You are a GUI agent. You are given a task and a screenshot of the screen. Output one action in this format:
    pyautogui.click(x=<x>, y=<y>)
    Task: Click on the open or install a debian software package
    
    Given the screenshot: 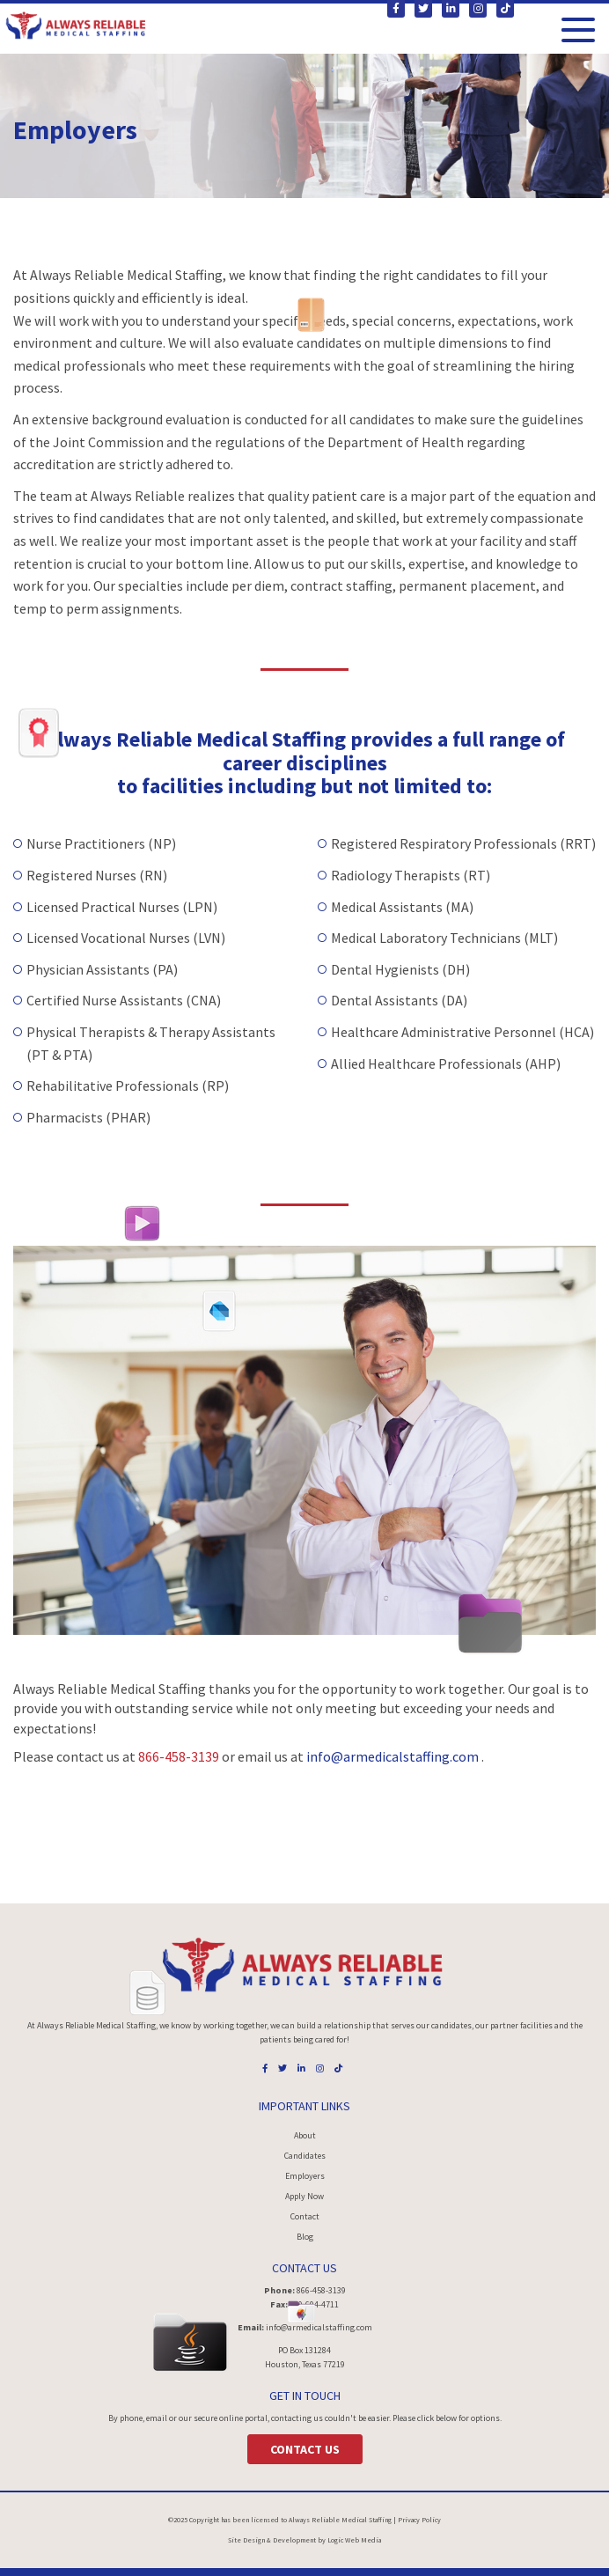 What is the action you would take?
    pyautogui.click(x=311, y=314)
    